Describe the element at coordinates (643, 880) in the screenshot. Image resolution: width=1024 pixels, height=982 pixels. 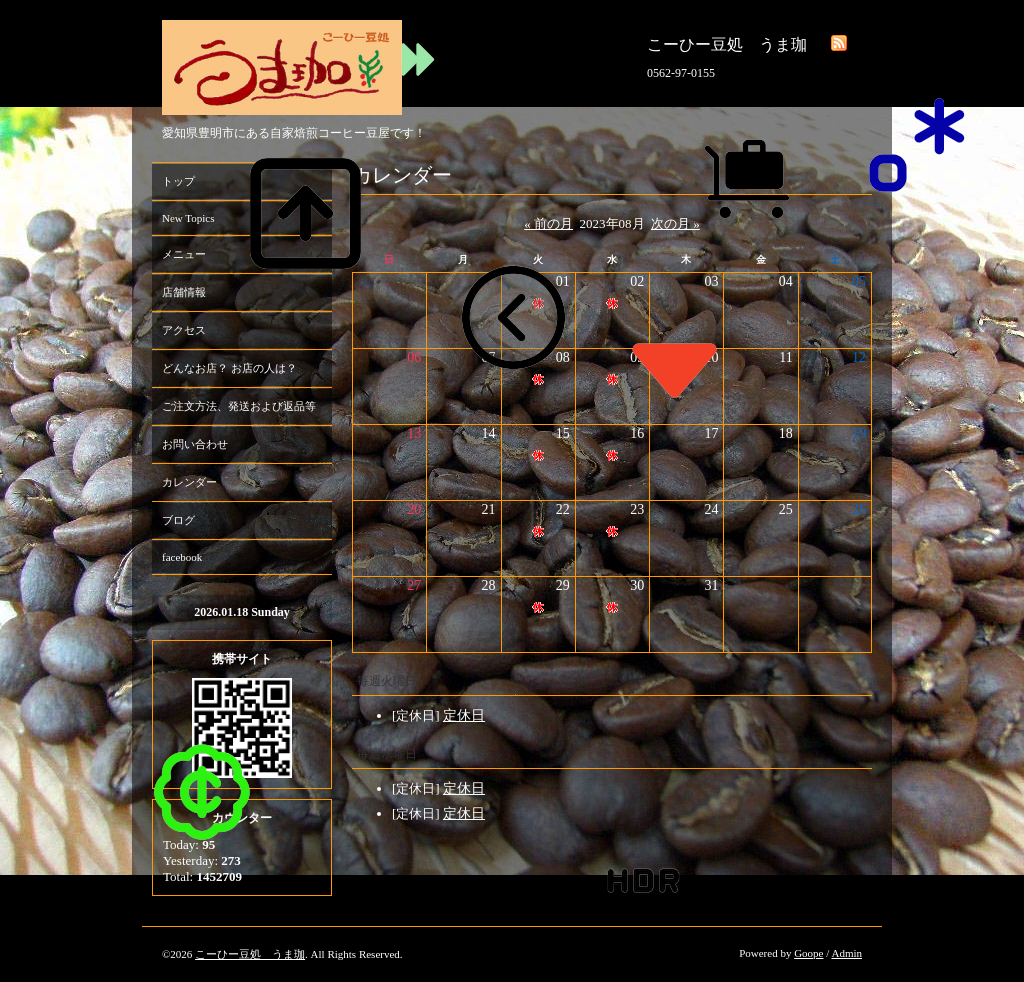
I see `enable HDR mode for photos` at that location.